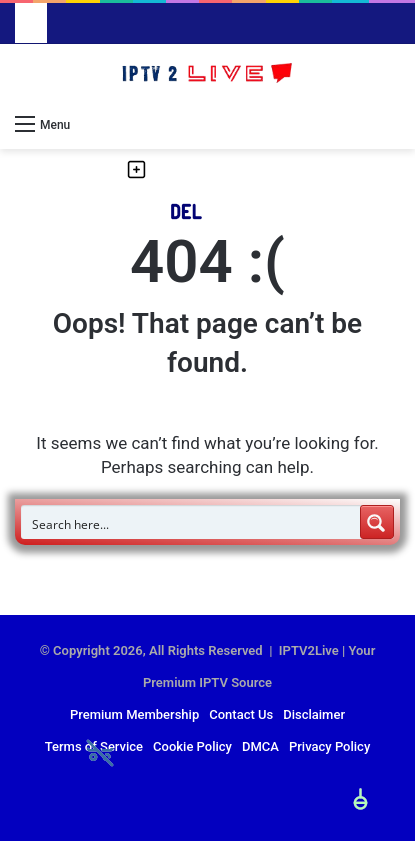 The width and height of the screenshot is (415, 841). What do you see at coordinates (186, 211) in the screenshot?
I see `indicates an HTTP DELETE request method` at bounding box center [186, 211].